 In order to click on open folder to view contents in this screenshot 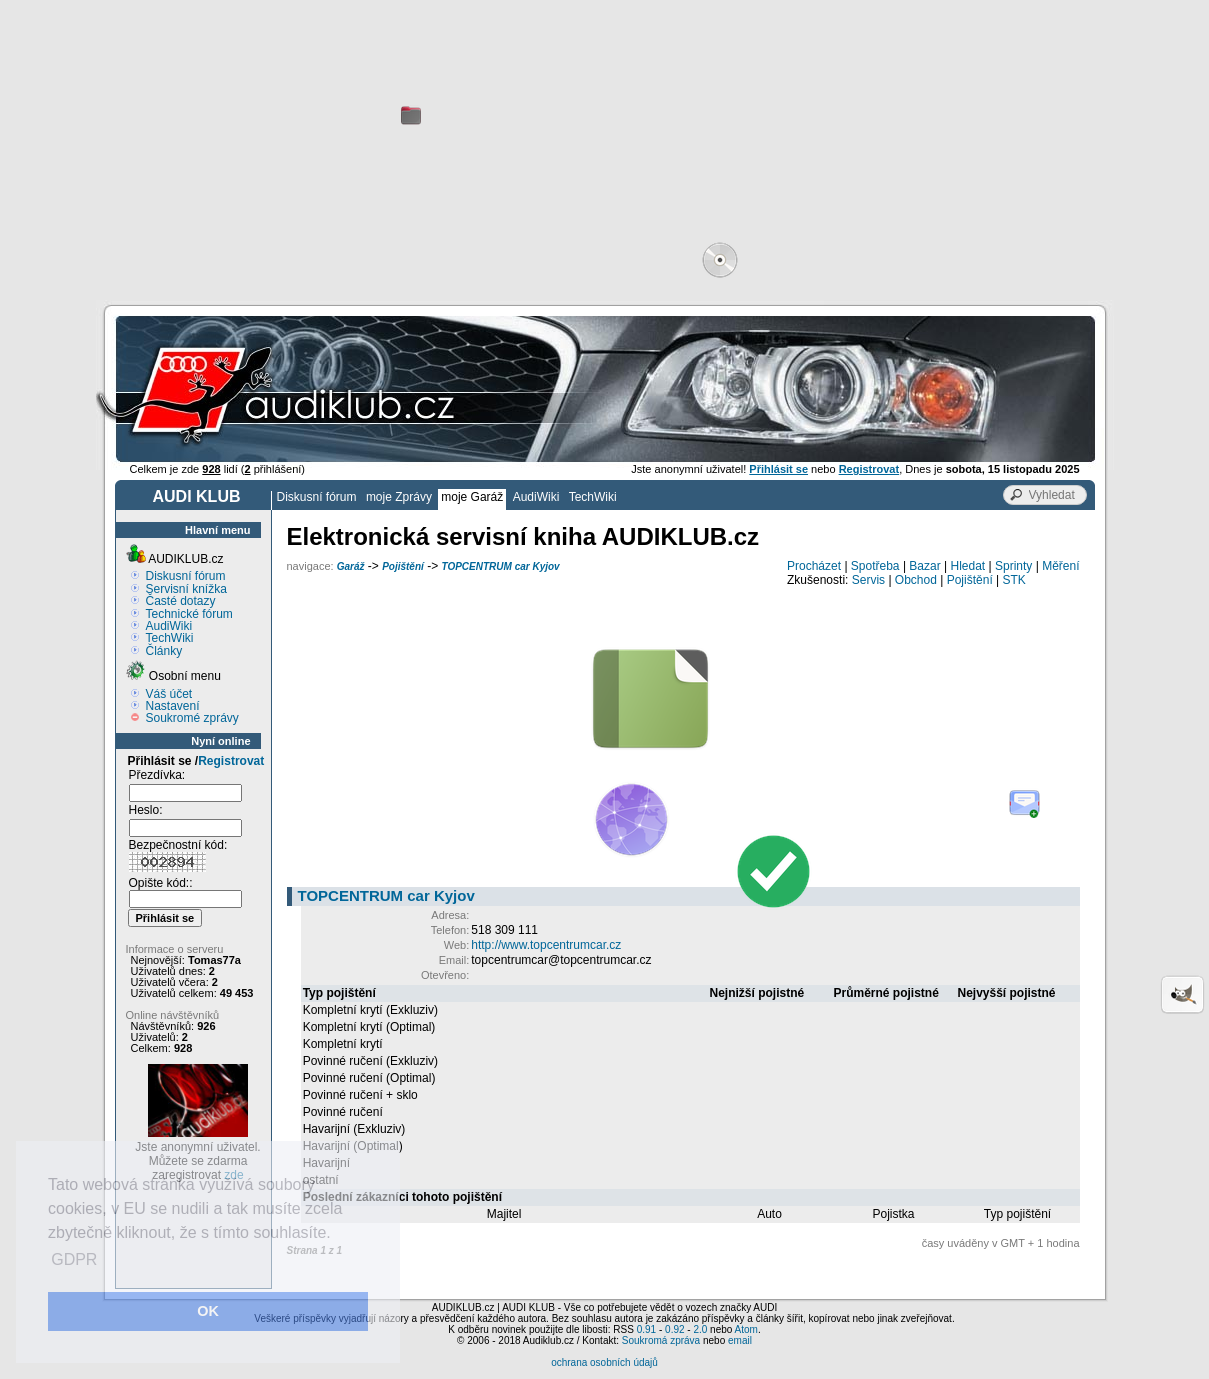, I will do `click(411, 115)`.